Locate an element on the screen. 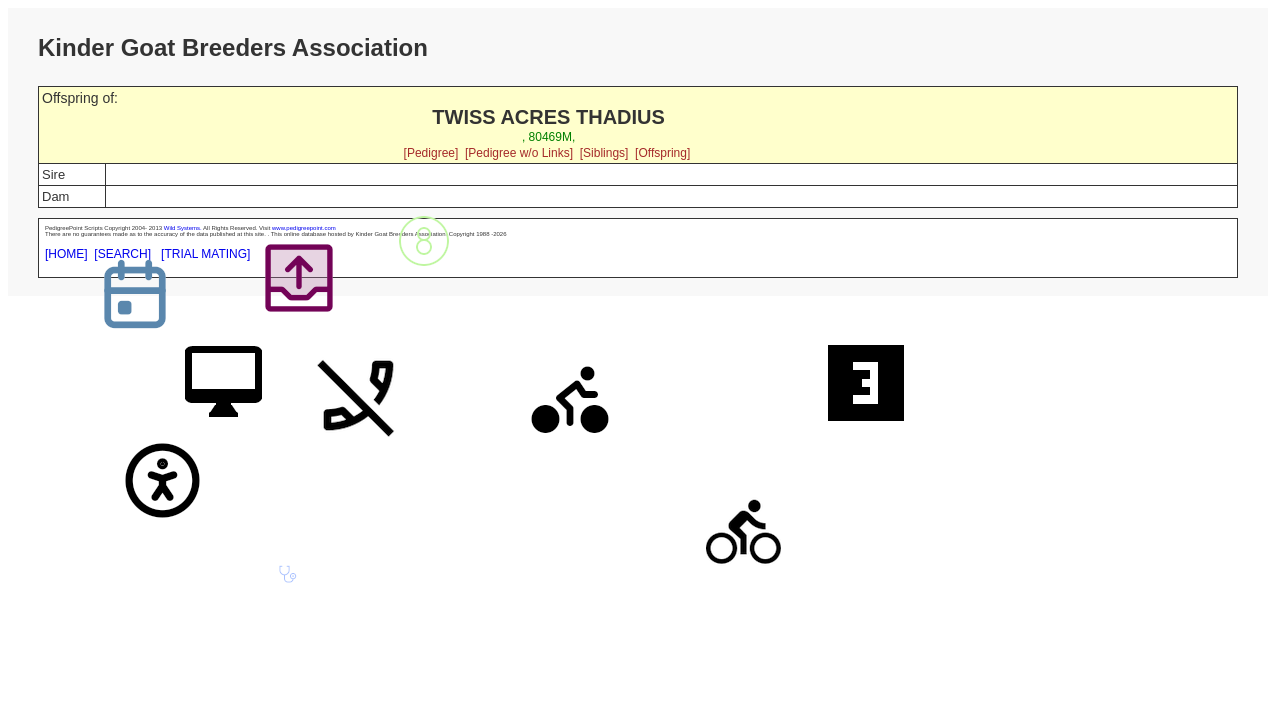 The height and width of the screenshot is (720, 1268). indicates accessibility features are available is located at coordinates (162, 480).